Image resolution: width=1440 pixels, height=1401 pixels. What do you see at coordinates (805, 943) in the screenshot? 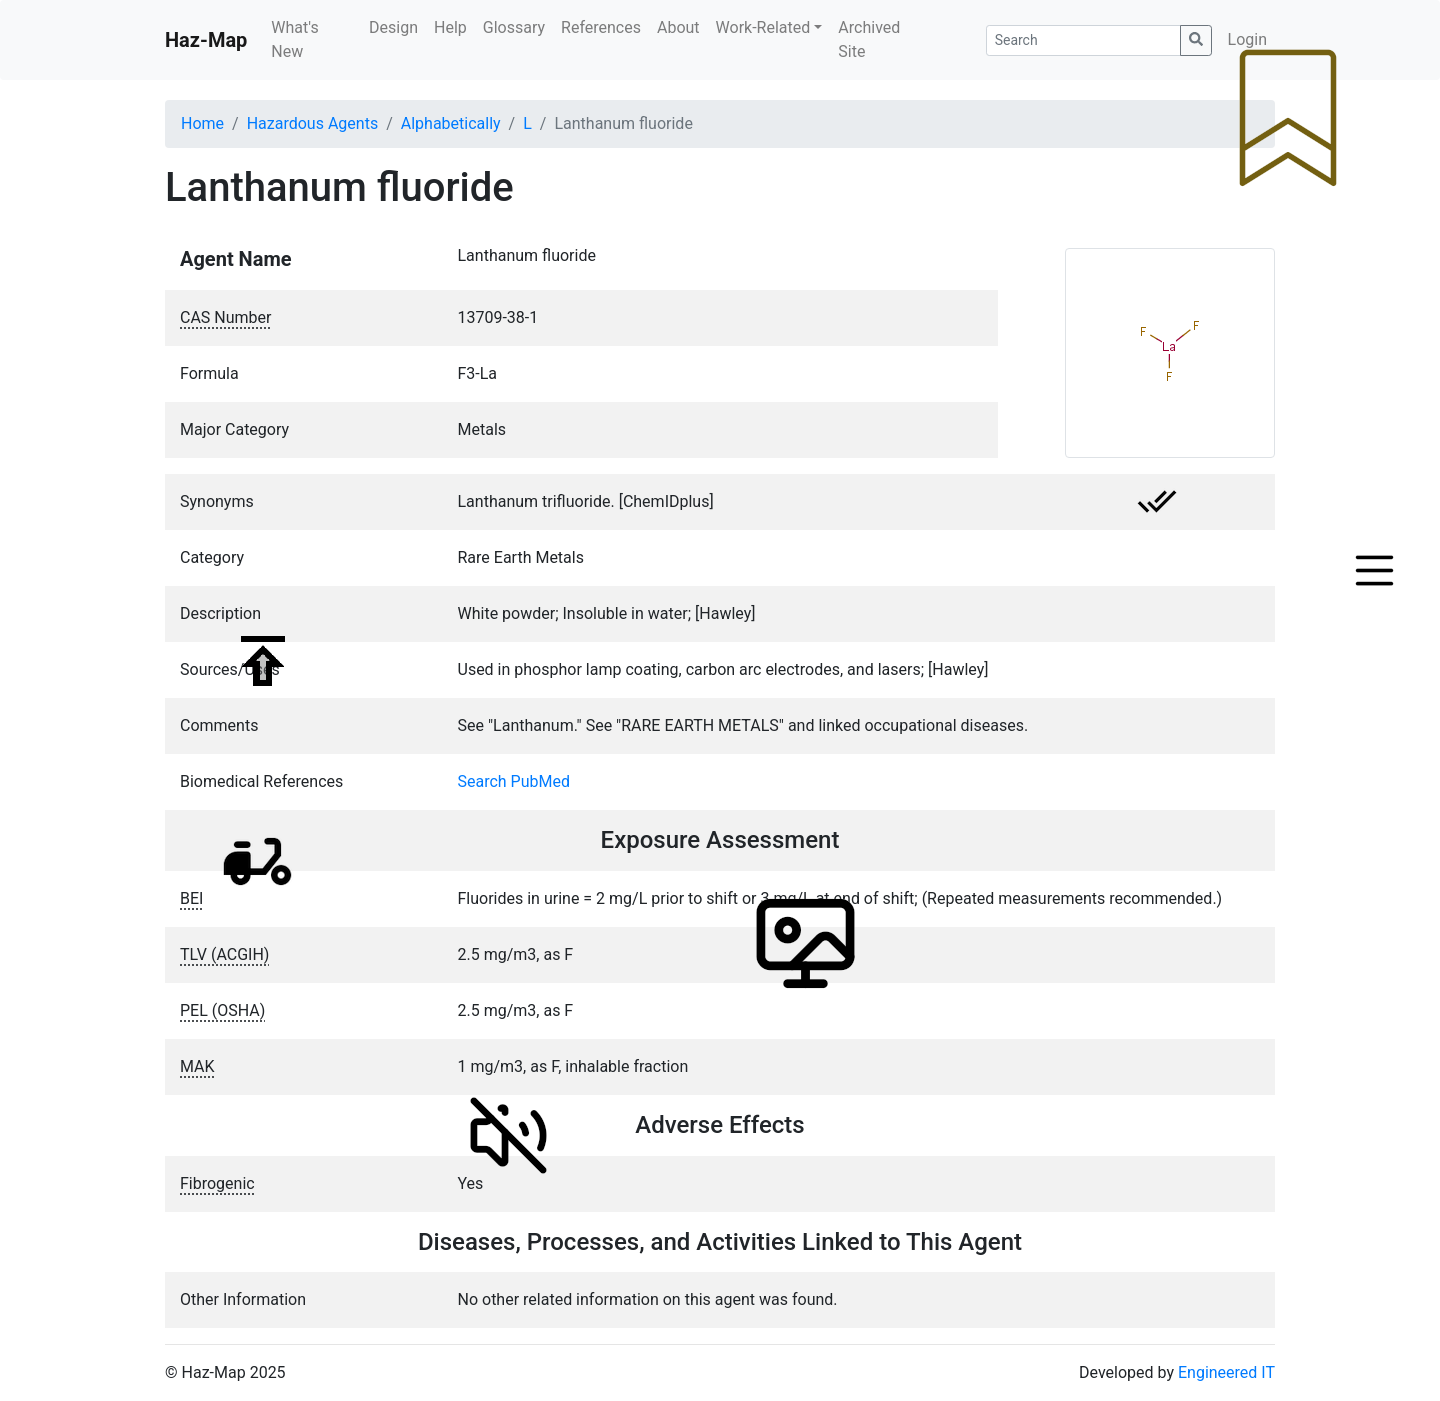
I see `change desktop wallpaper` at bounding box center [805, 943].